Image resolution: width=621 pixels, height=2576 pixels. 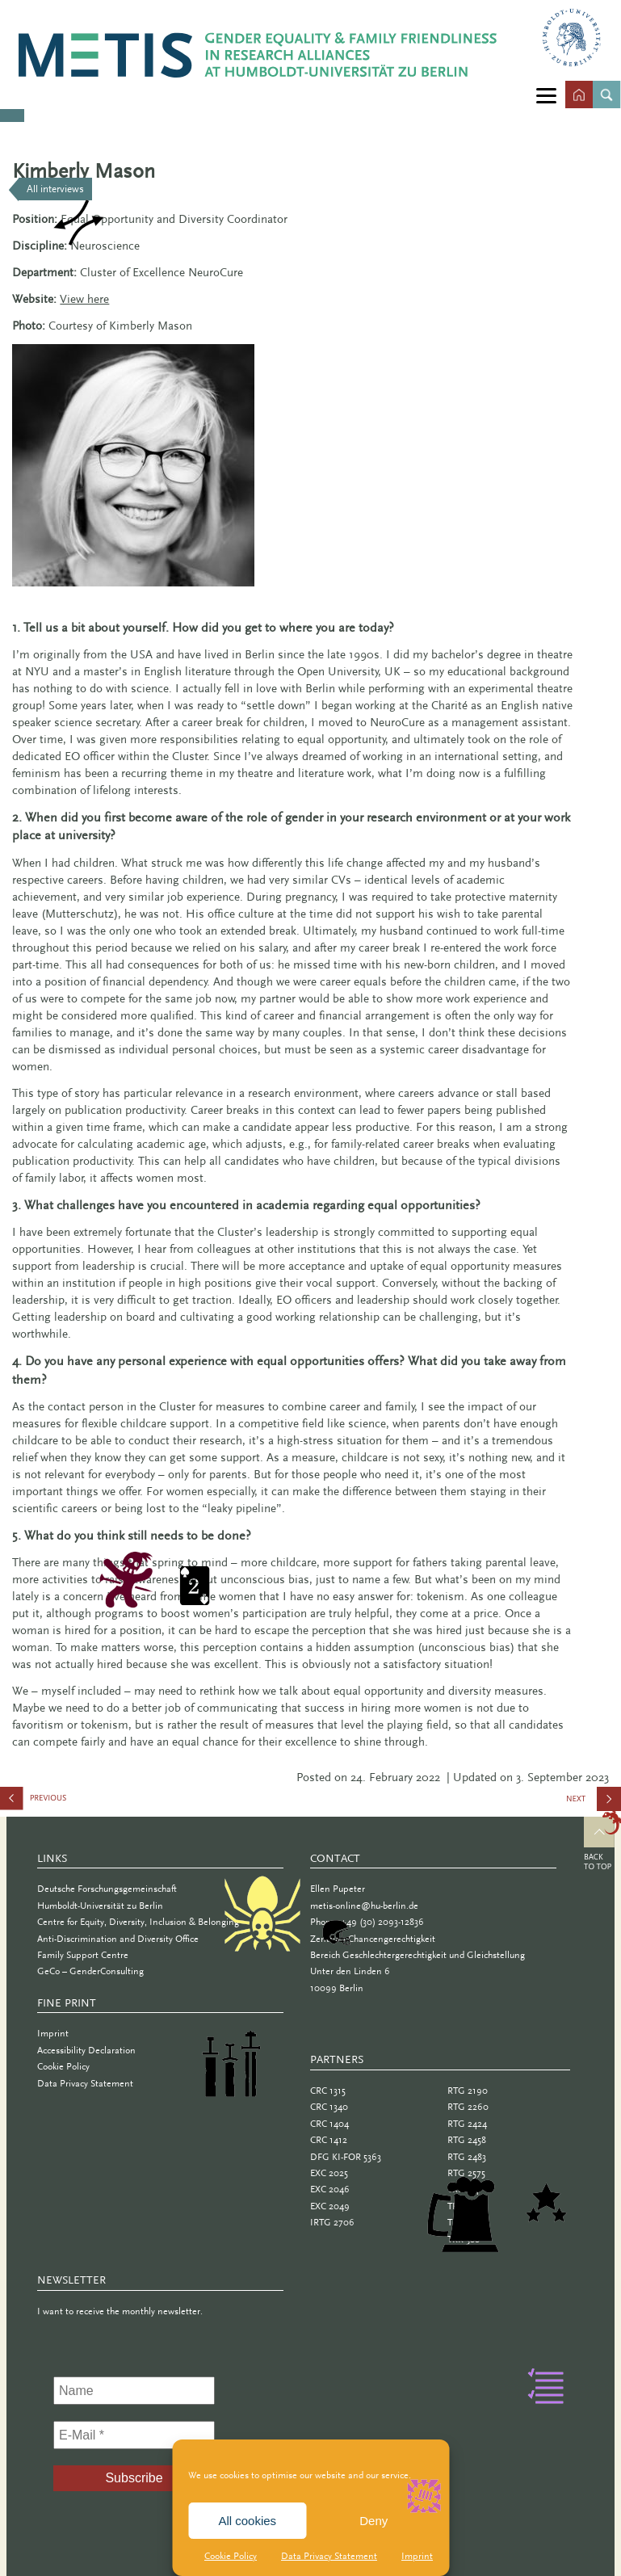 I want to click on view your ratings or reviews, so click(x=546, y=2202).